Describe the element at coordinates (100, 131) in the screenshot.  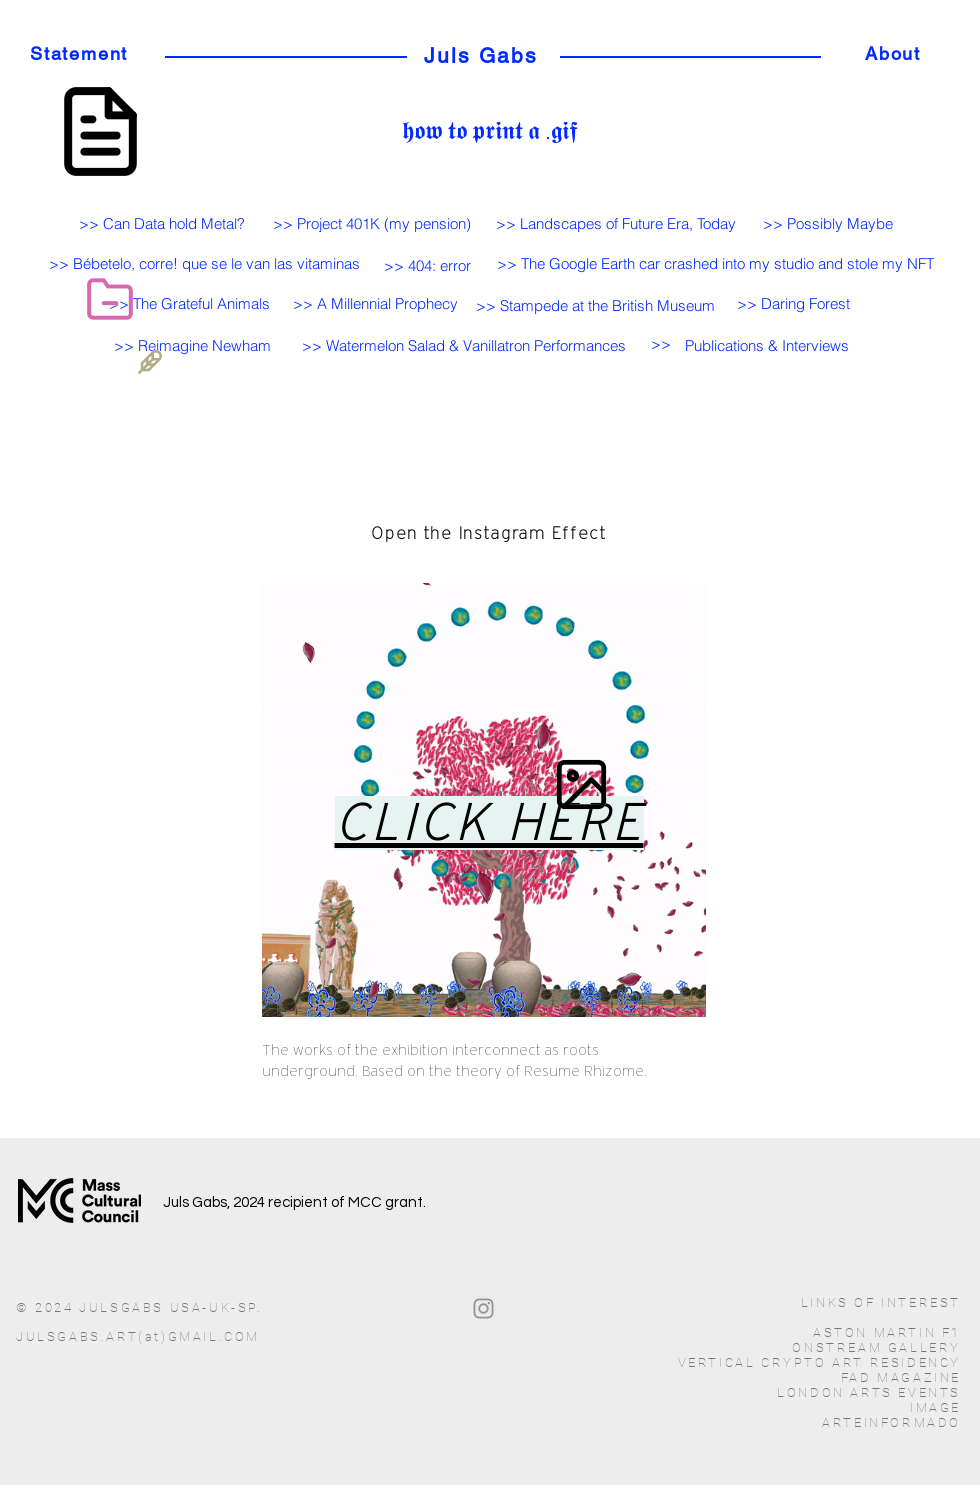
I see `view document contents` at that location.